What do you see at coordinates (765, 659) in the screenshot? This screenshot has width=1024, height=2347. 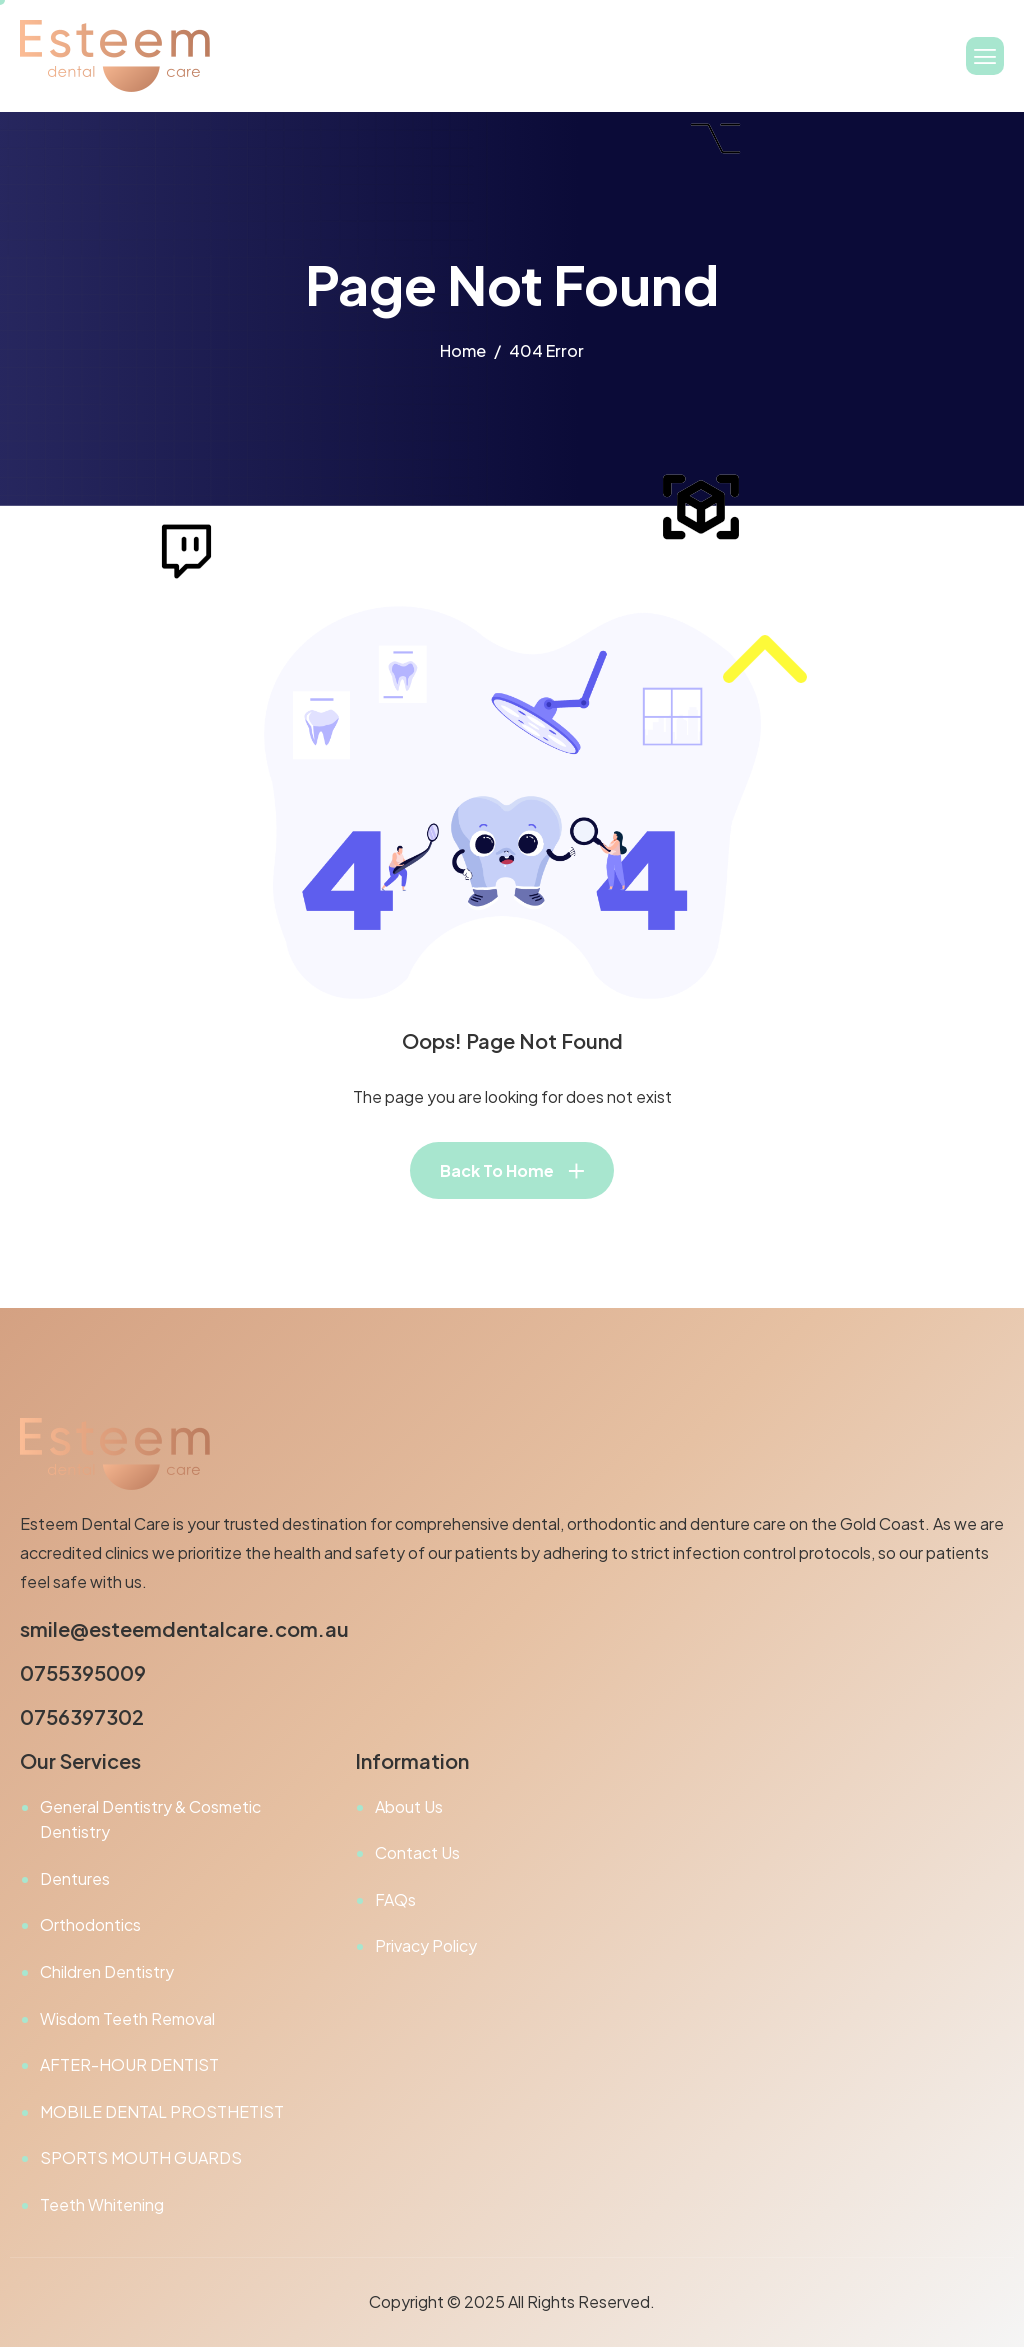 I see `collapse an expanded section` at bounding box center [765, 659].